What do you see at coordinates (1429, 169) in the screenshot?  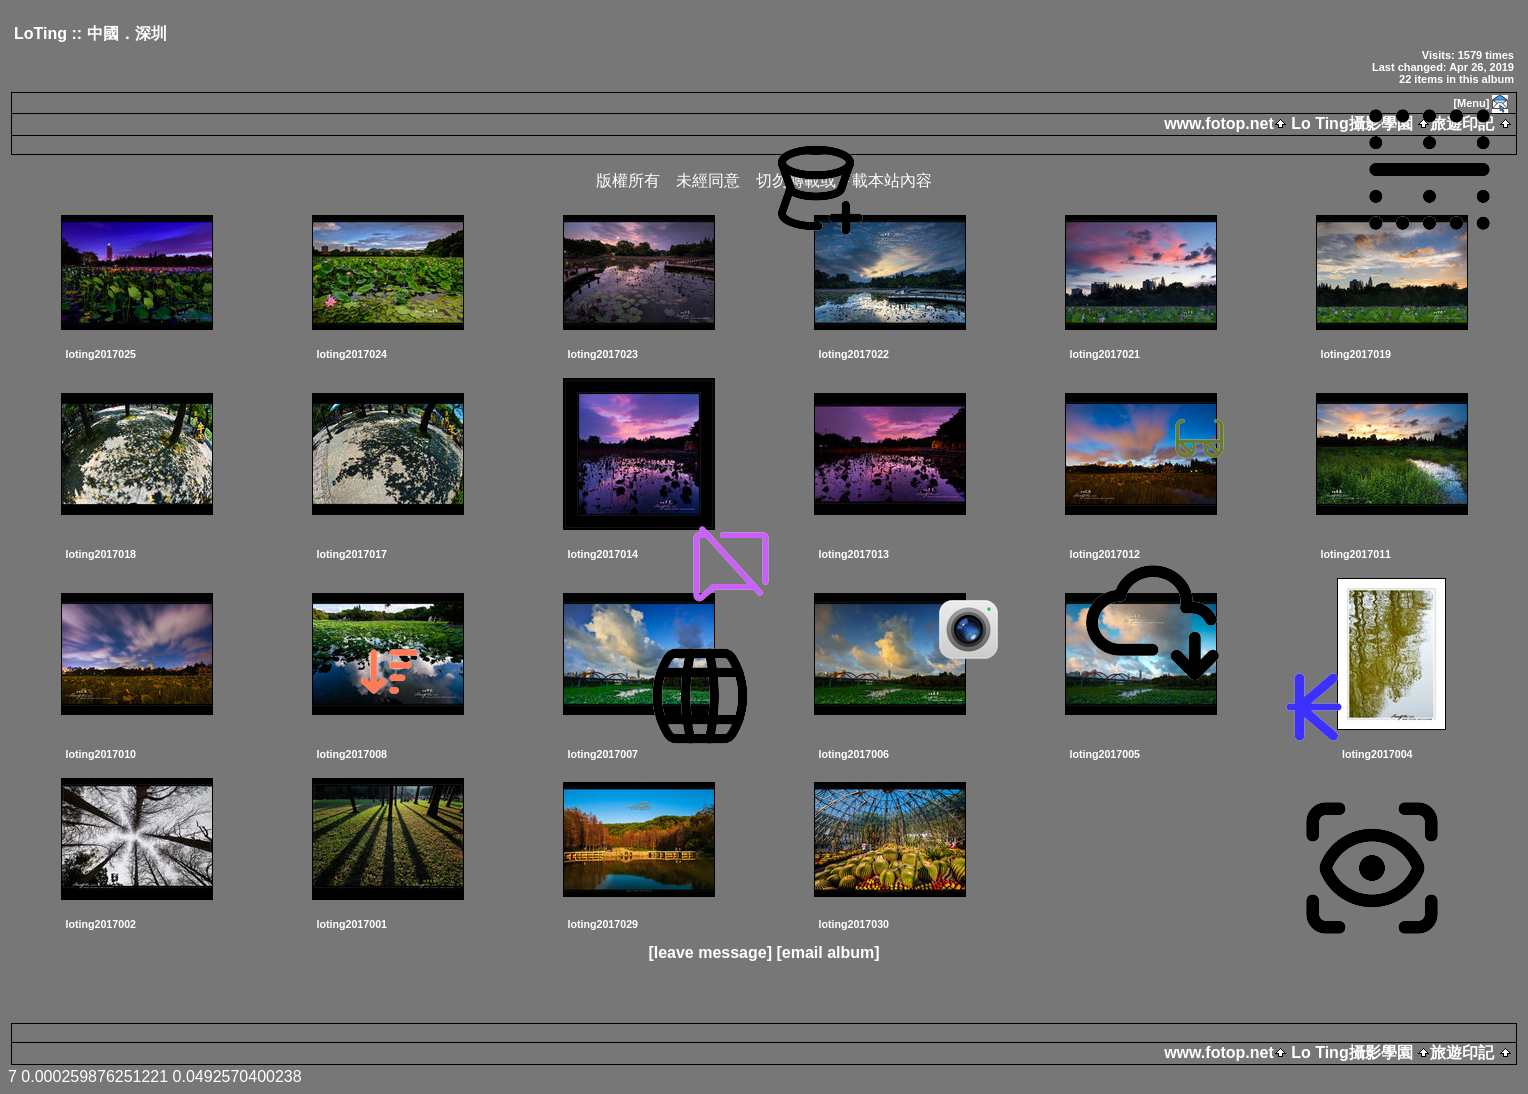 I see `apply horizontal border to selected cells` at bounding box center [1429, 169].